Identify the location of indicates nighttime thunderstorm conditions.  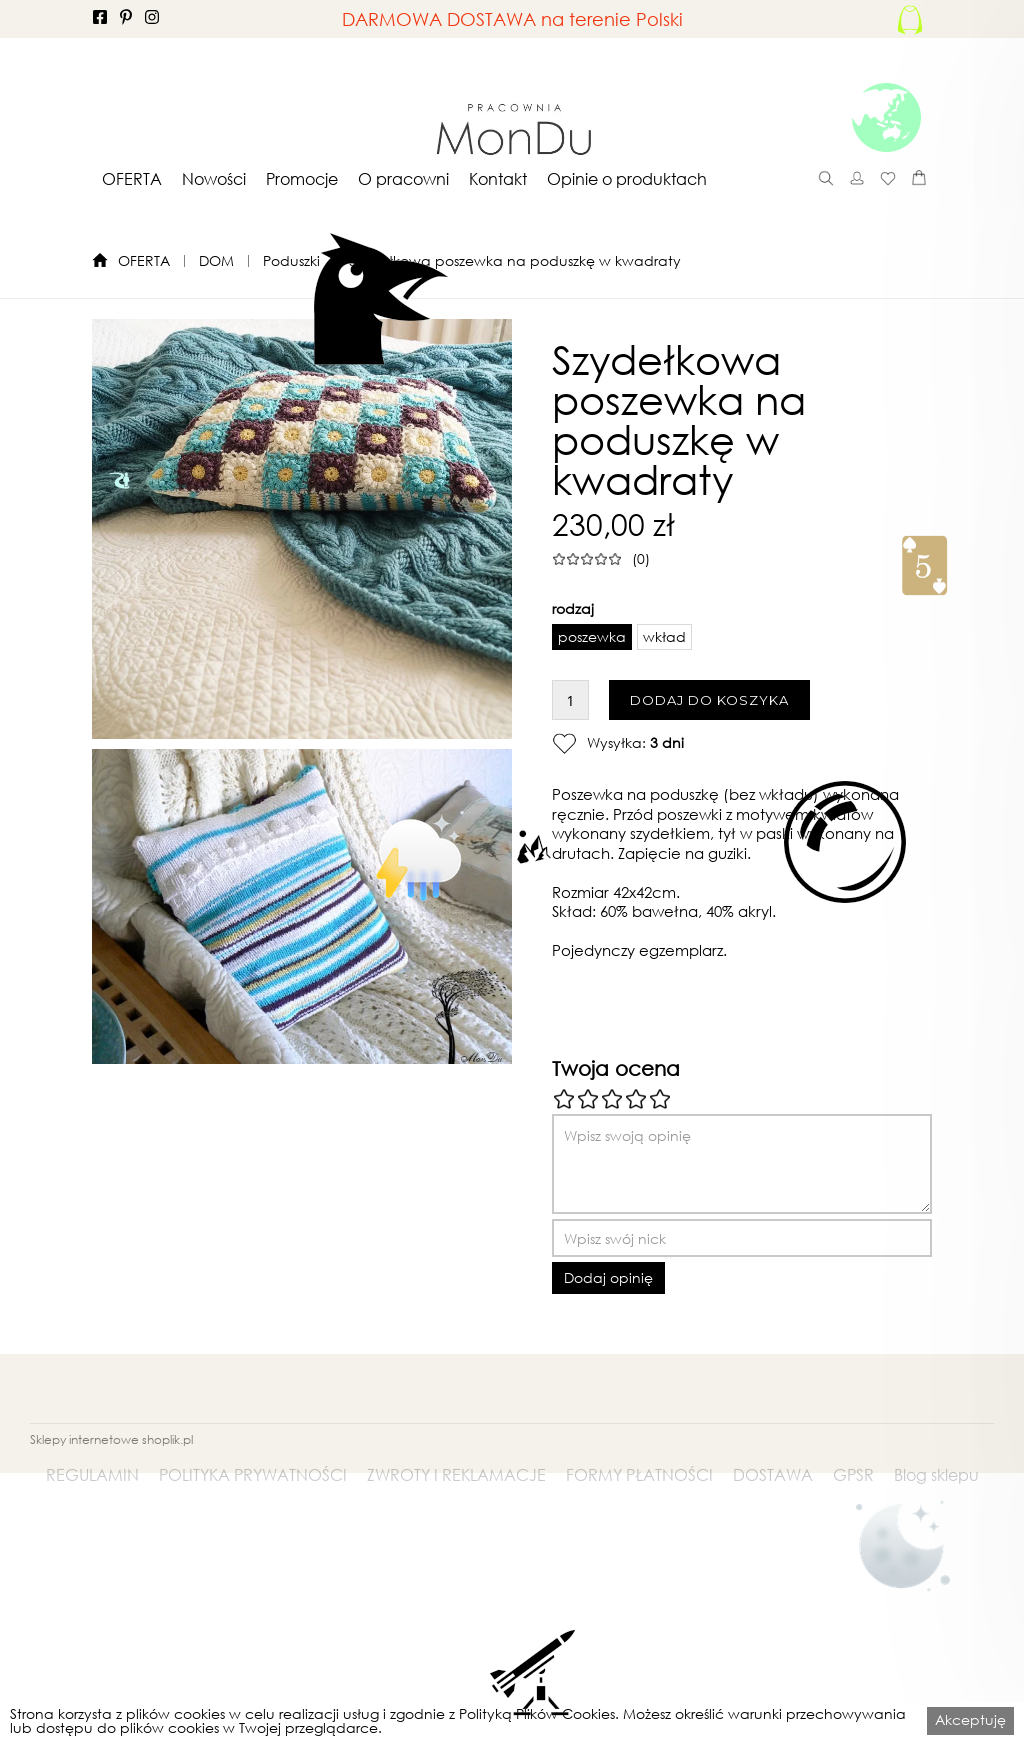
(420, 856).